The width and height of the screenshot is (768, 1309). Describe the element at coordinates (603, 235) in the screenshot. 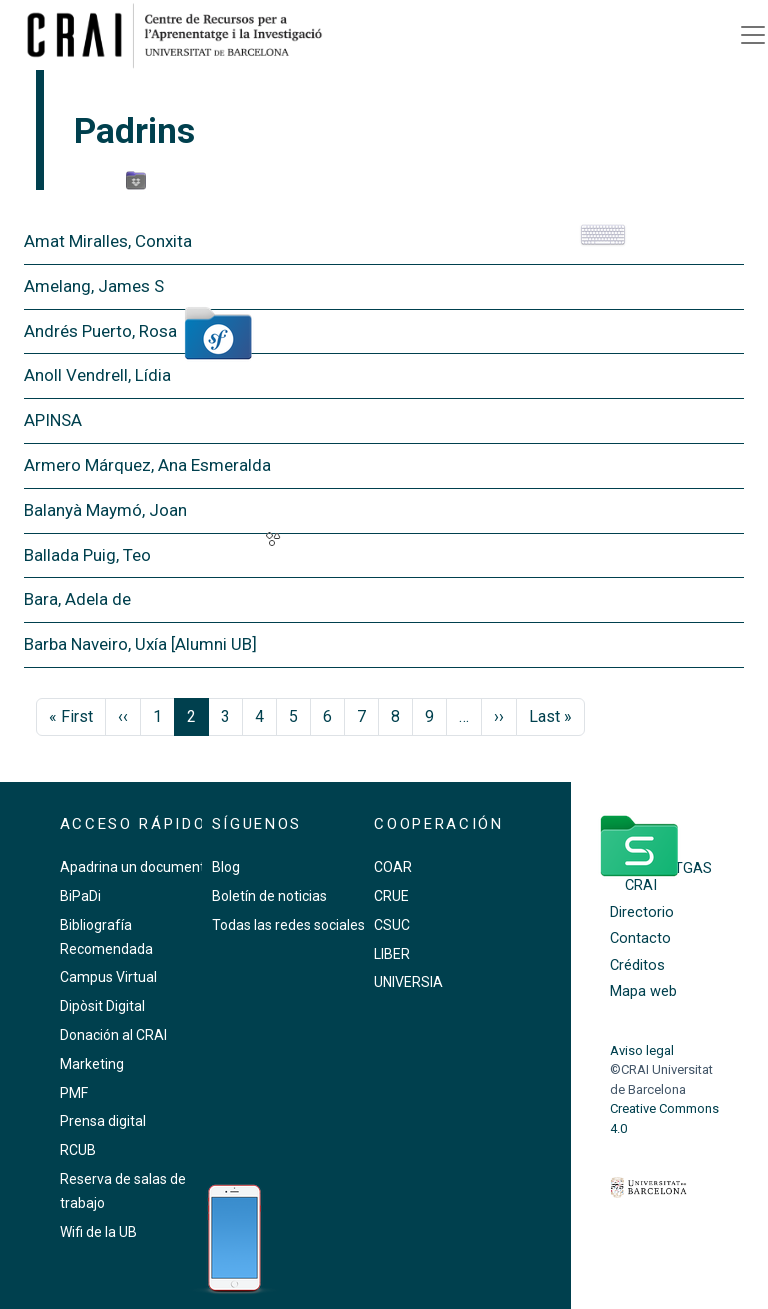

I see `bluetooth keyboard connected` at that location.